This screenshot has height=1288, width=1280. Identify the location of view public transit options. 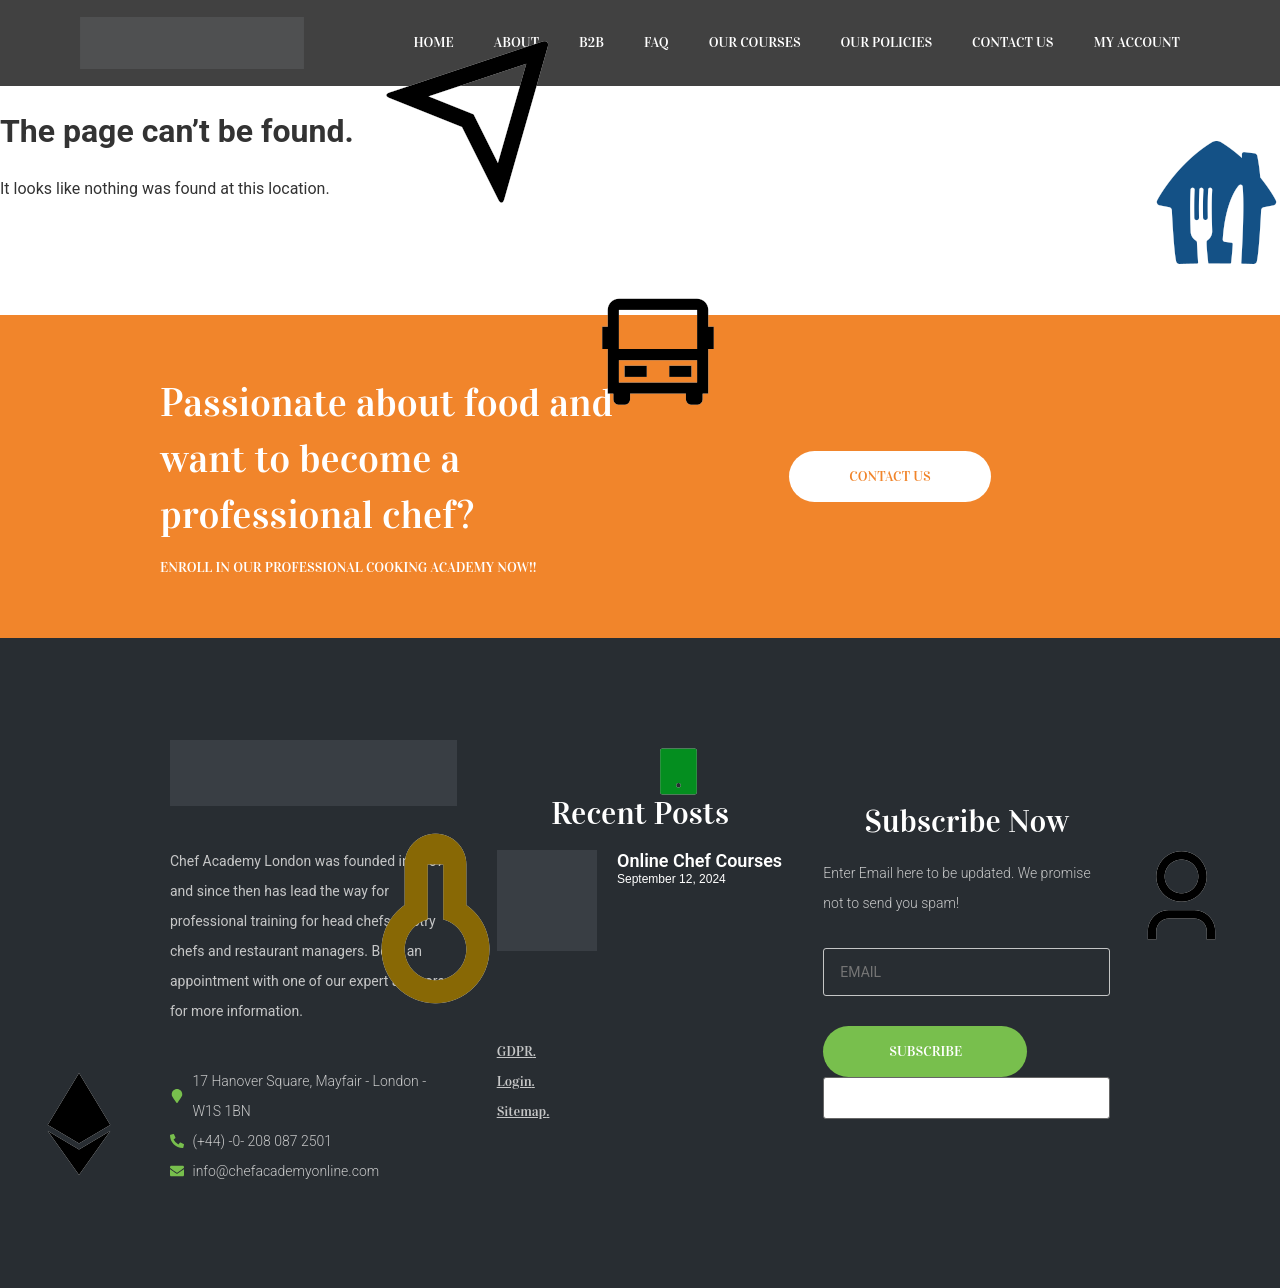
(658, 349).